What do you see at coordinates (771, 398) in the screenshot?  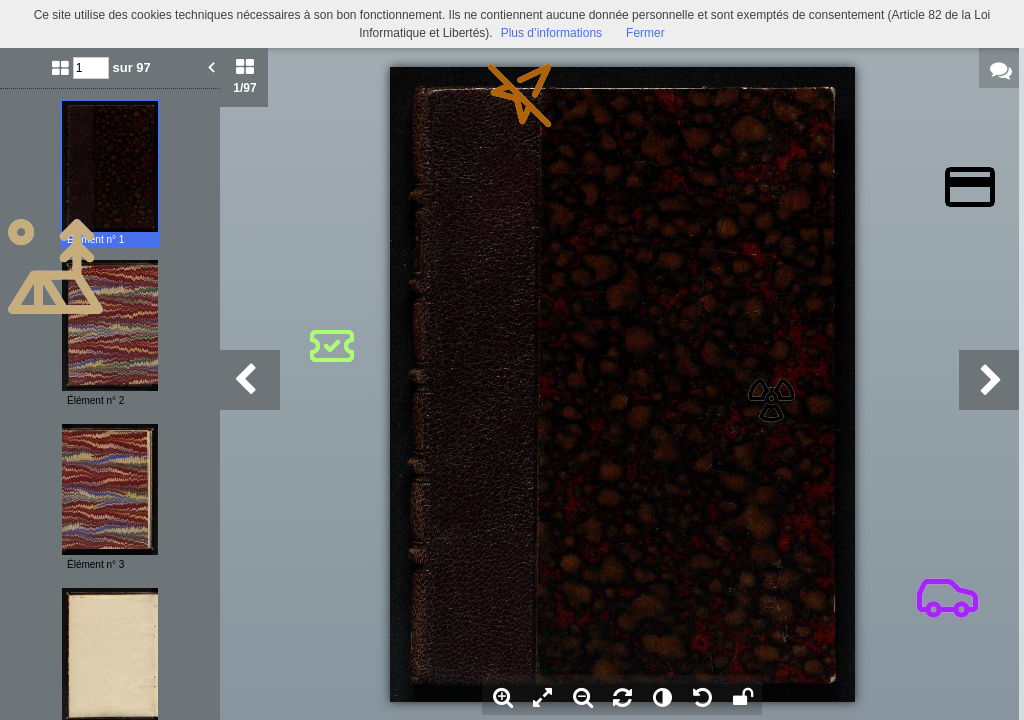 I see `indicates hazardous or radioactive content warning` at bounding box center [771, 398].